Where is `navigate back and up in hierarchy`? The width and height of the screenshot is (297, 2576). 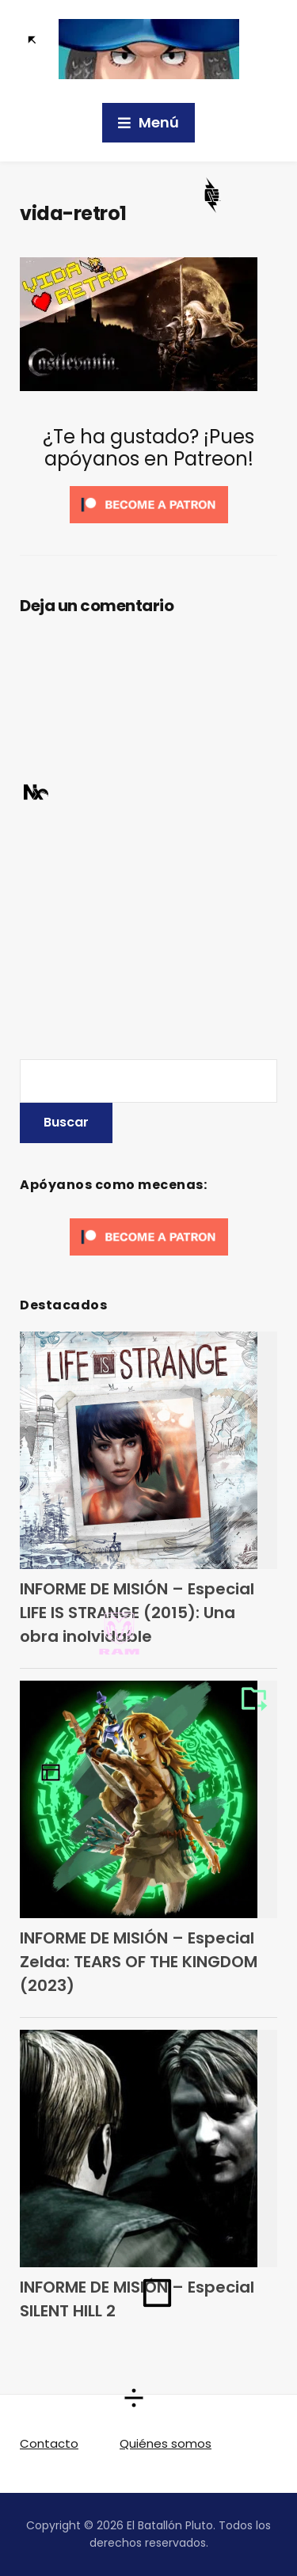
navigate back and up in hierarchy is located at coordinates (32, 40).